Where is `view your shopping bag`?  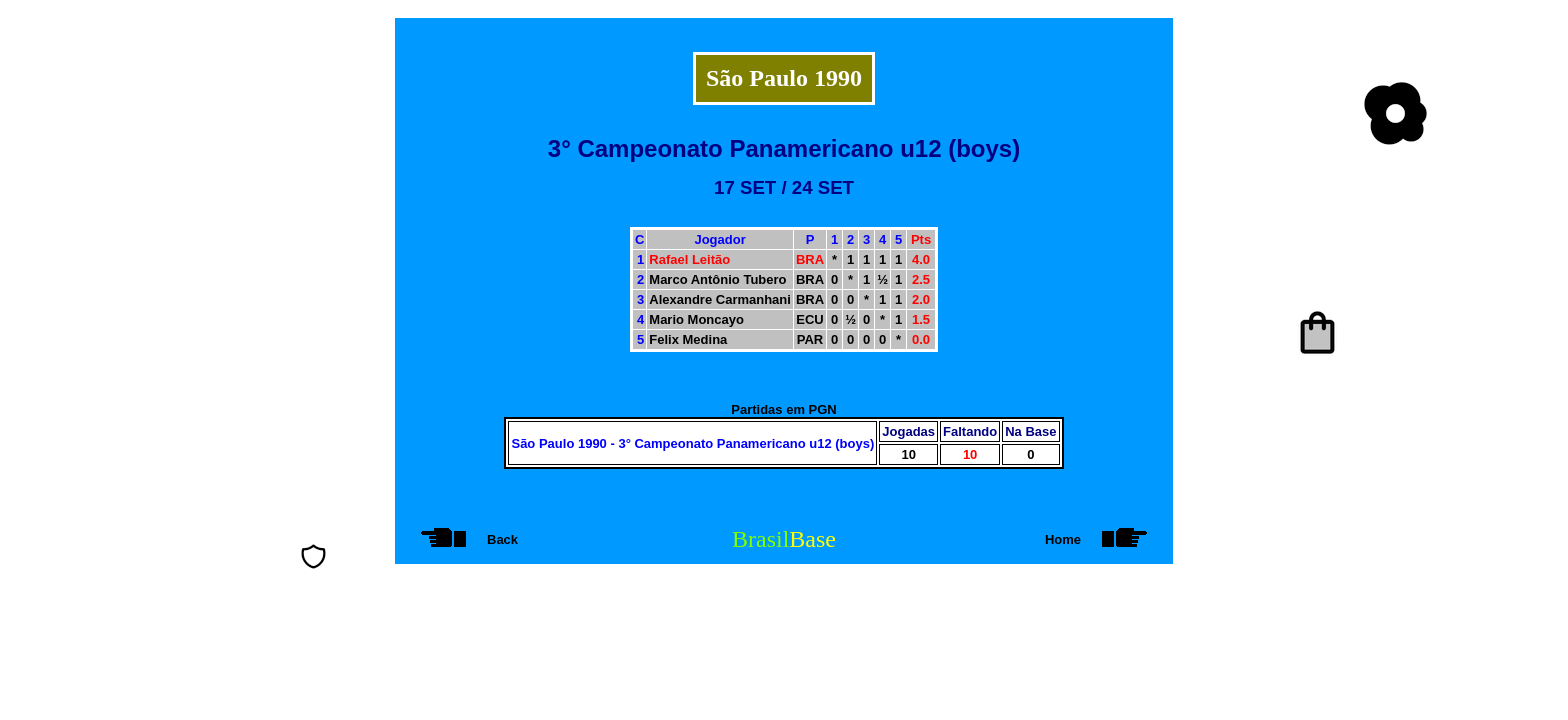
view your shopping bag is located at coordinates (1317, 332).